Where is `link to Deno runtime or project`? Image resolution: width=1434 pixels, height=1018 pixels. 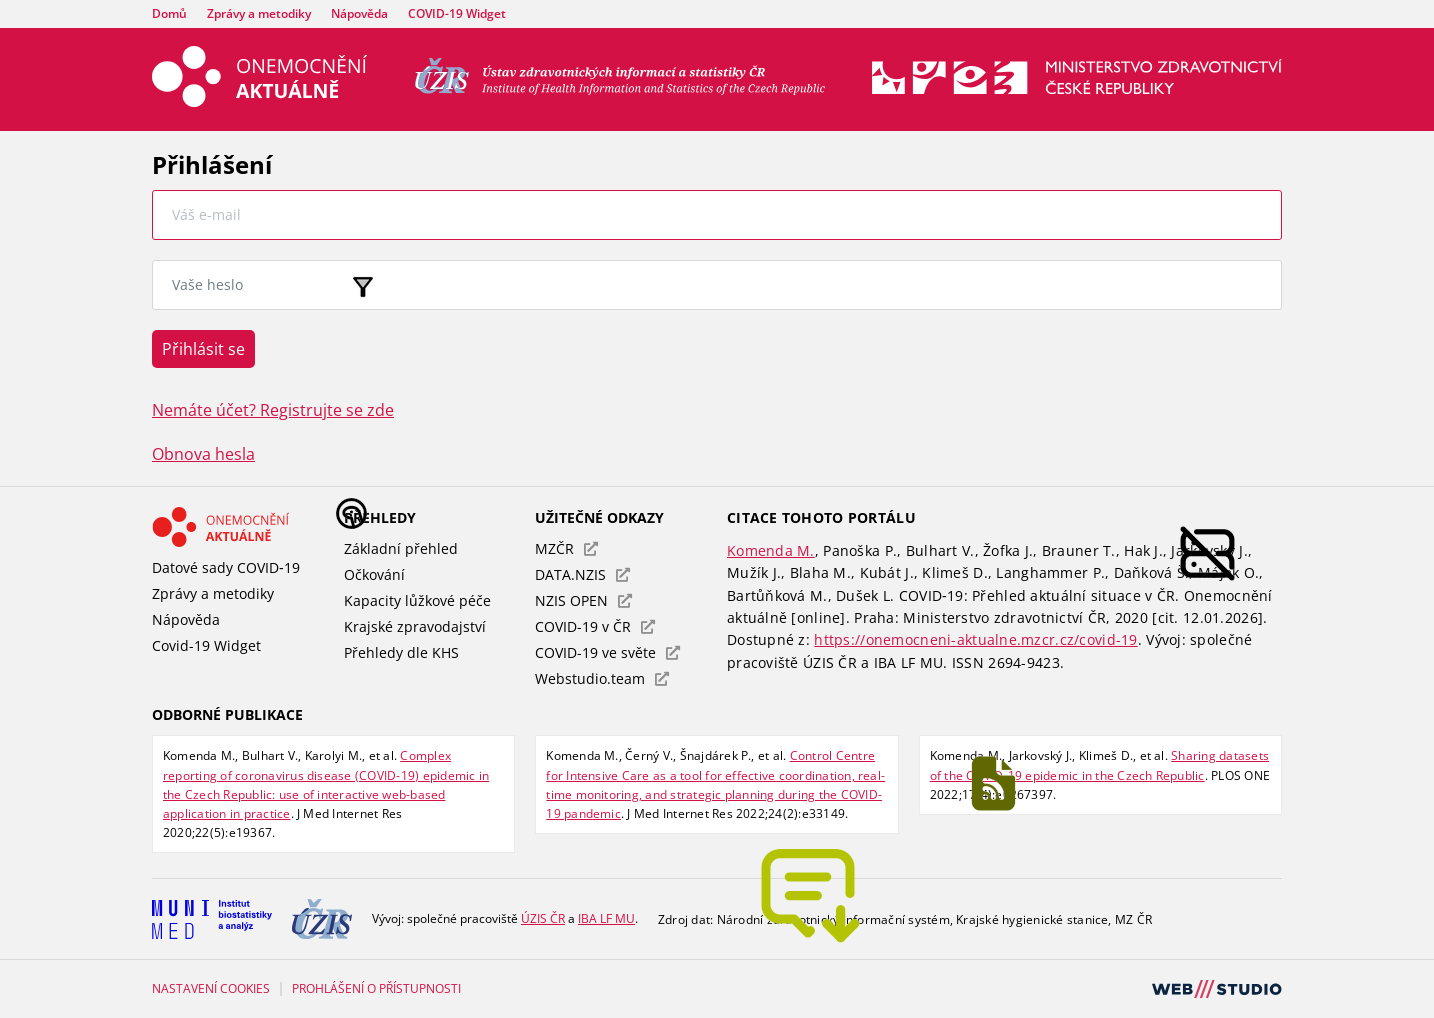 link to Deno runtime or project is located at coordinates (351, 513).